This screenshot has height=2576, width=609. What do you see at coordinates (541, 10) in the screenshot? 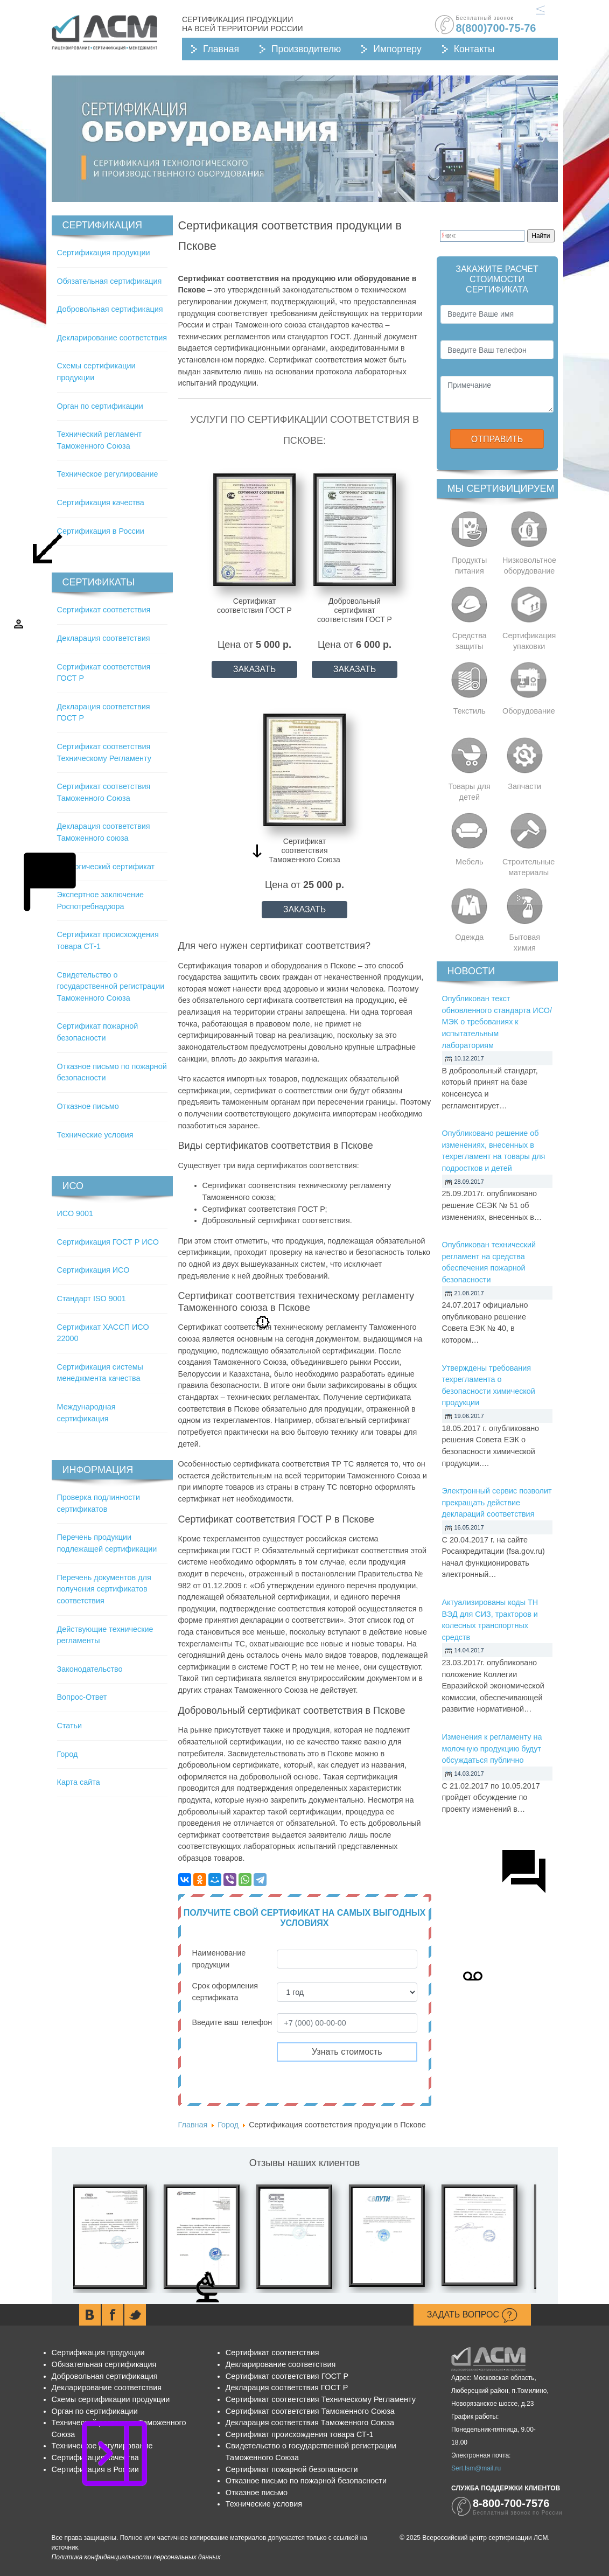
I see `less than or equal to comparison operator` at bounding box center [541, 10].